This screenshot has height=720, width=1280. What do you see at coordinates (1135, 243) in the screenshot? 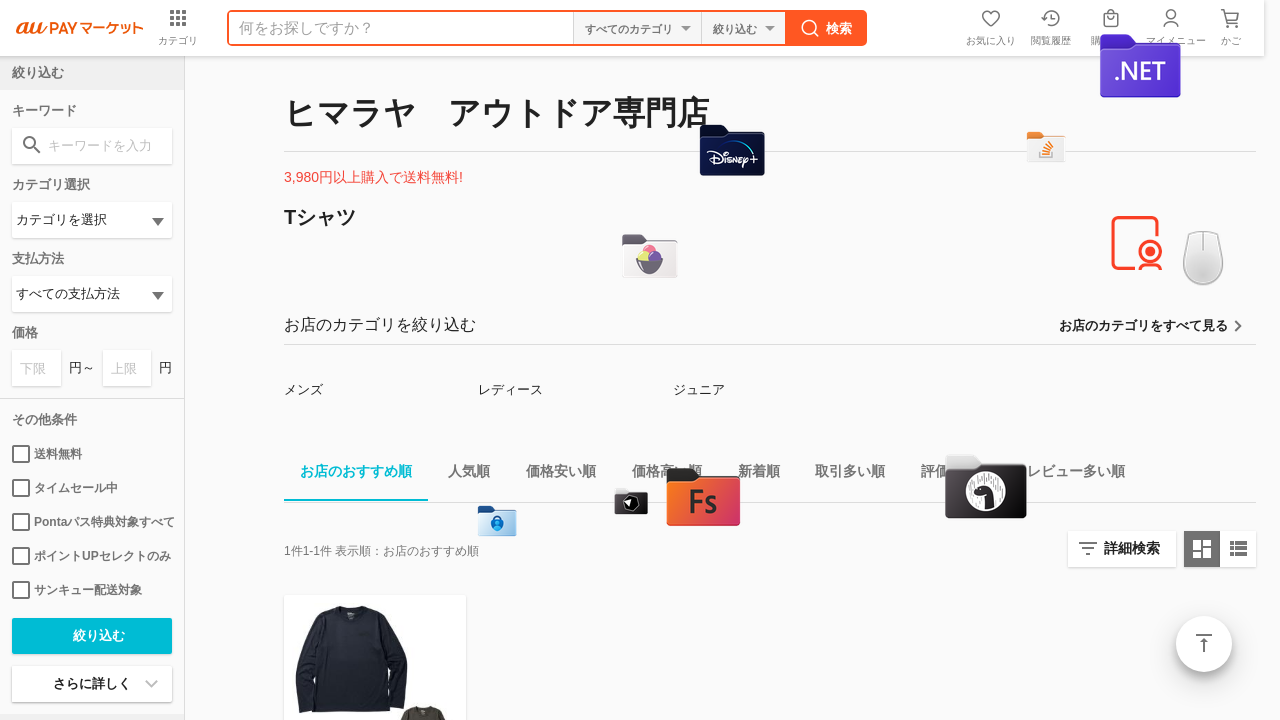
I see `open camera or webcam app` at bounding box center [1135, 243].